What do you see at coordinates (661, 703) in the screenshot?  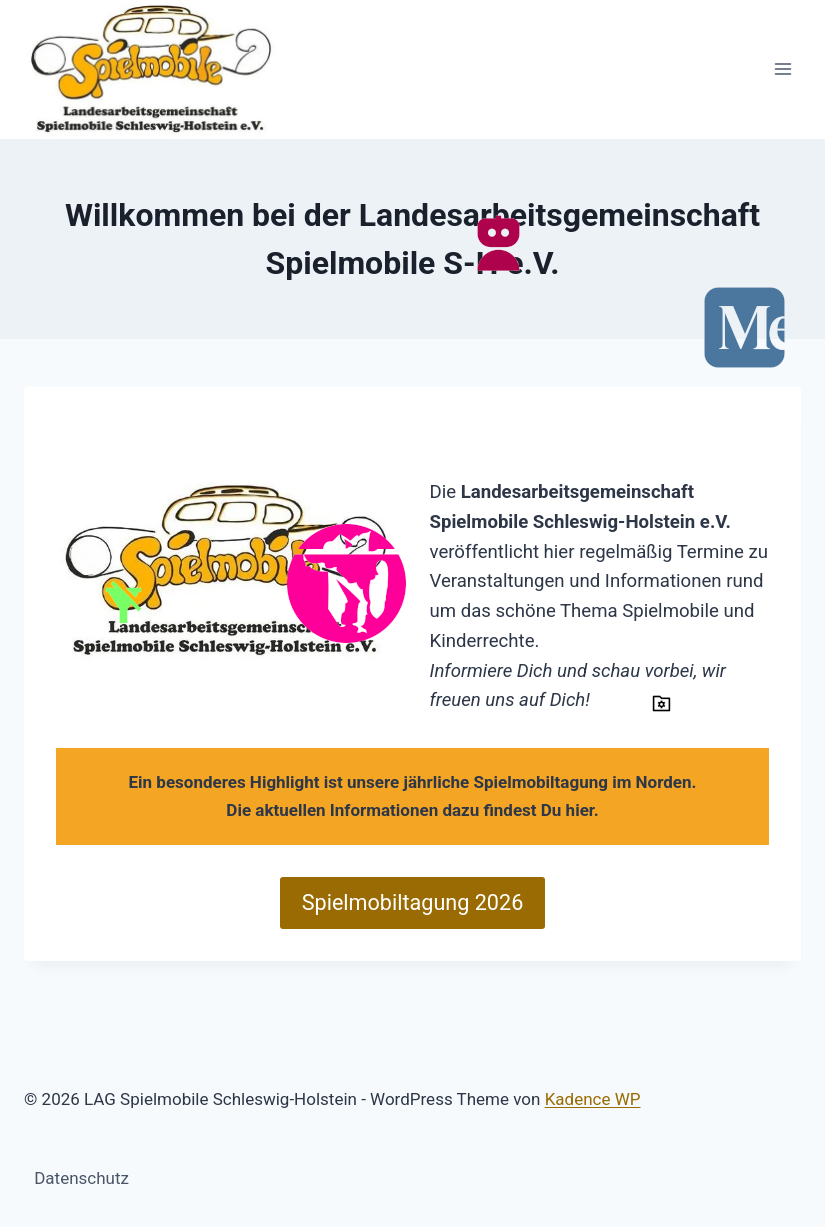 I see `access folder settings or preferences` at bounding box center [661, 703].